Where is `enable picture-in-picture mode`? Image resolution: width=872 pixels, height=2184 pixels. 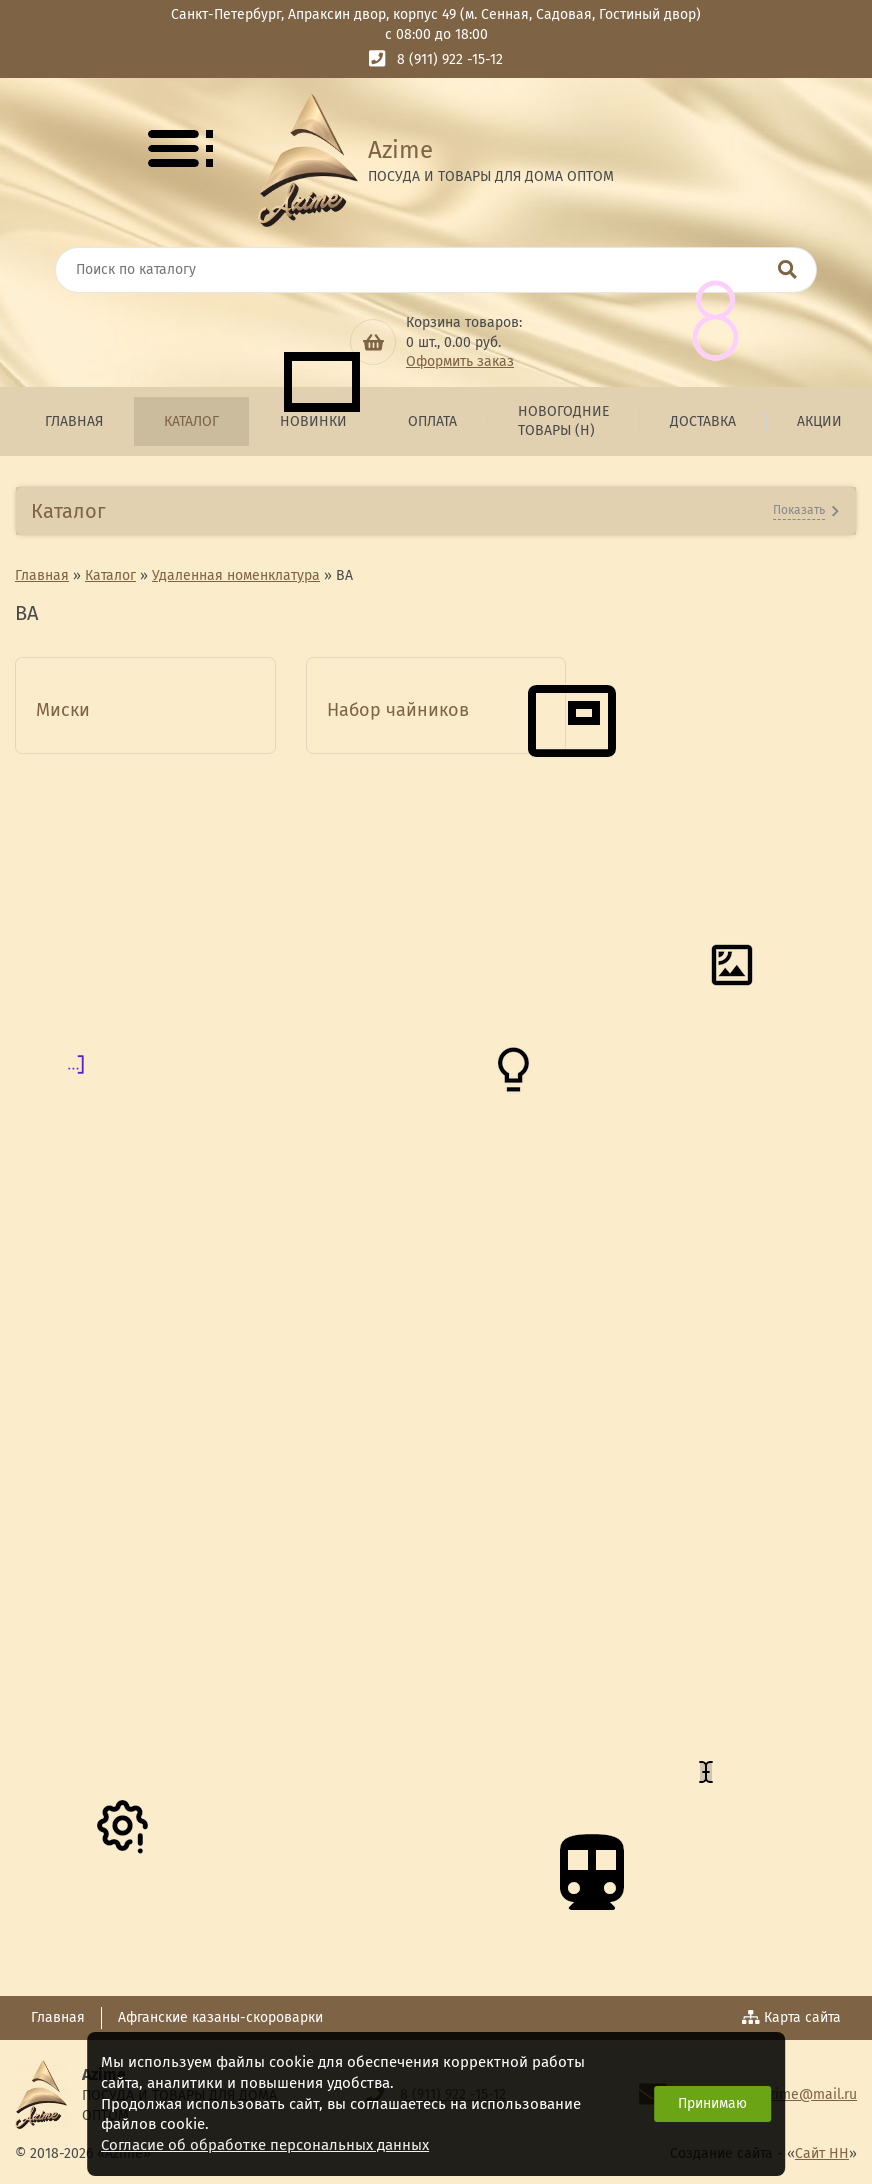 enable picture-in-picture mode is located at coordinates (572, 721).